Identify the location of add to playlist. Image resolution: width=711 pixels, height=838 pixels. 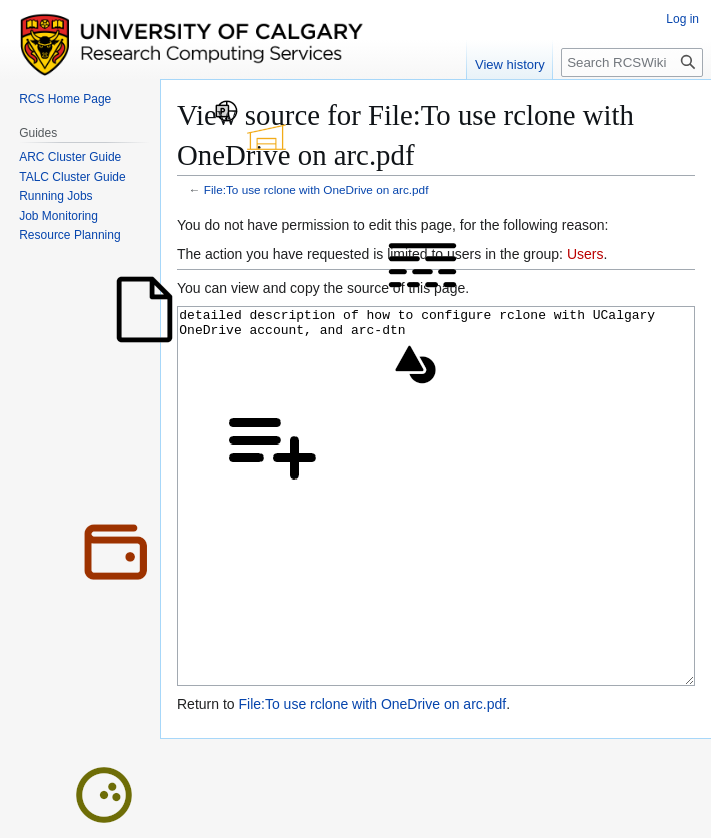
(272, 444).